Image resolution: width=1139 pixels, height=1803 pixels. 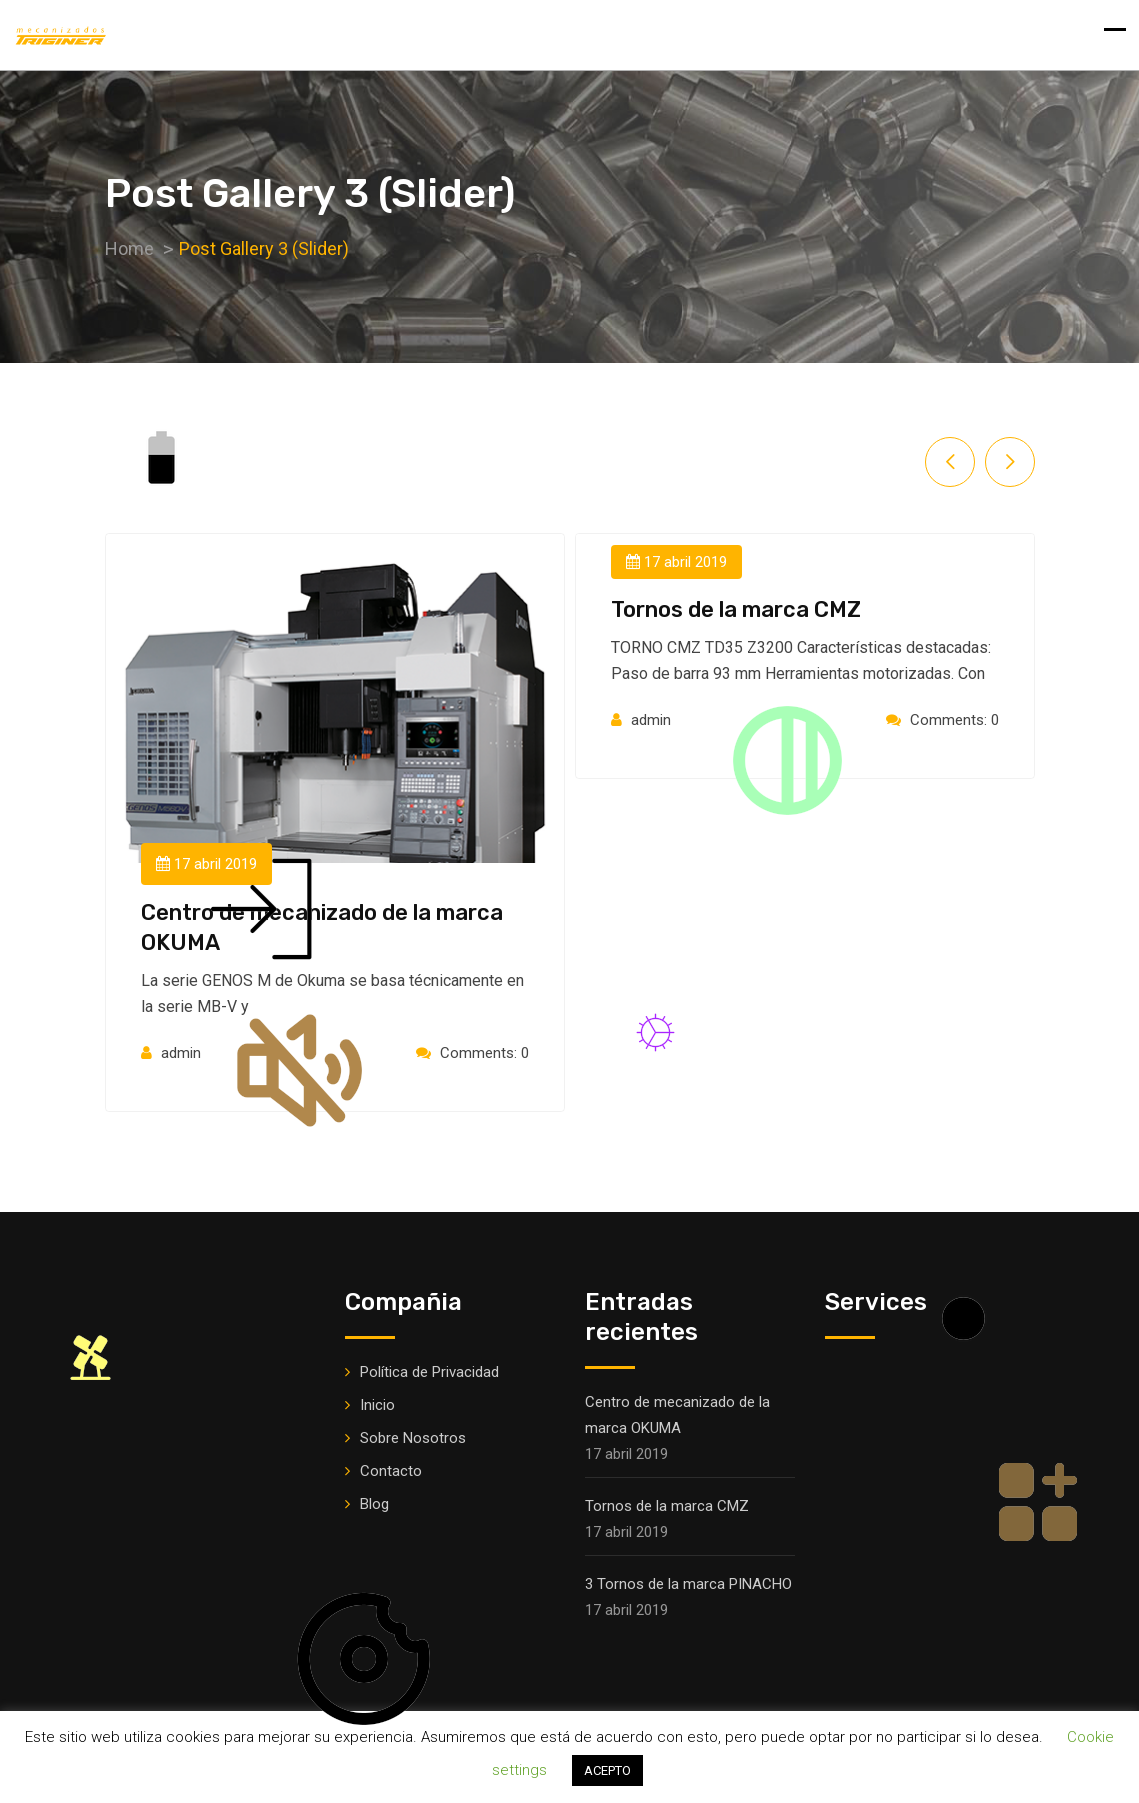 What do you see at coordinates (1038, 1502) in the screenshot?
I see `access app drawer or menu` at bounding box center [1038, 1502].